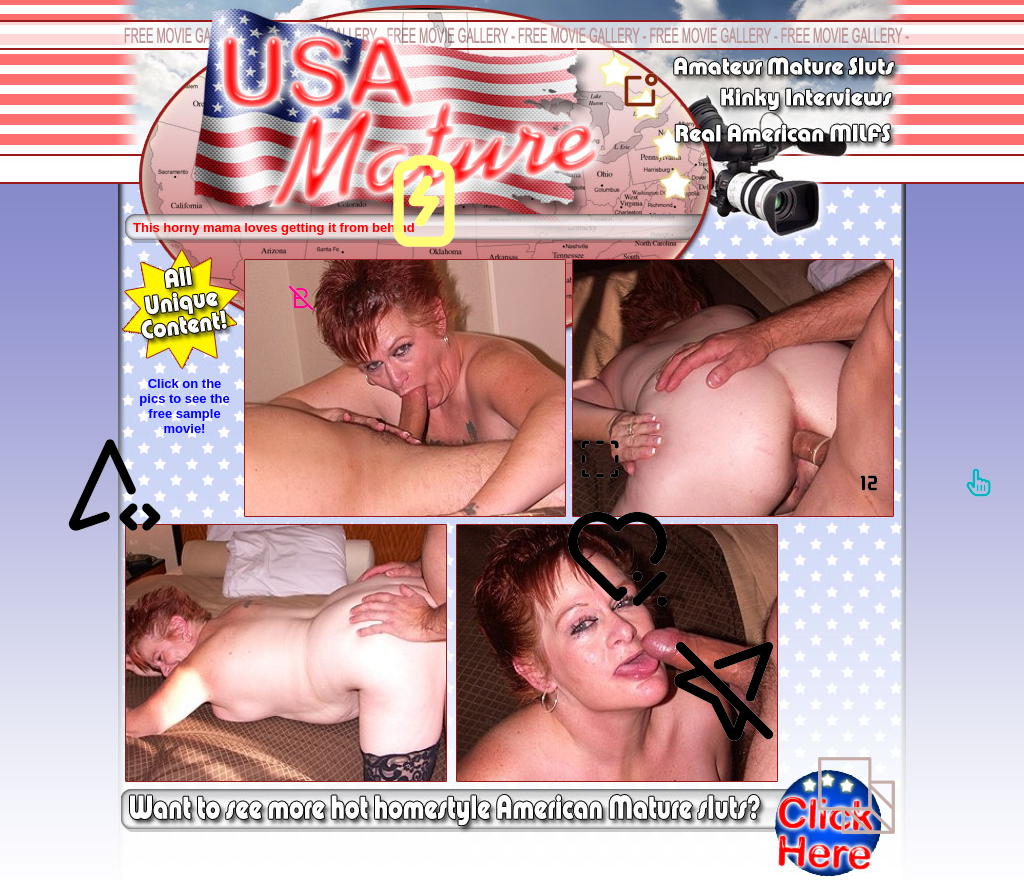 The width and height of the screenshot is (1024, 881). I want to click on location services disabled, so click(724, 690).